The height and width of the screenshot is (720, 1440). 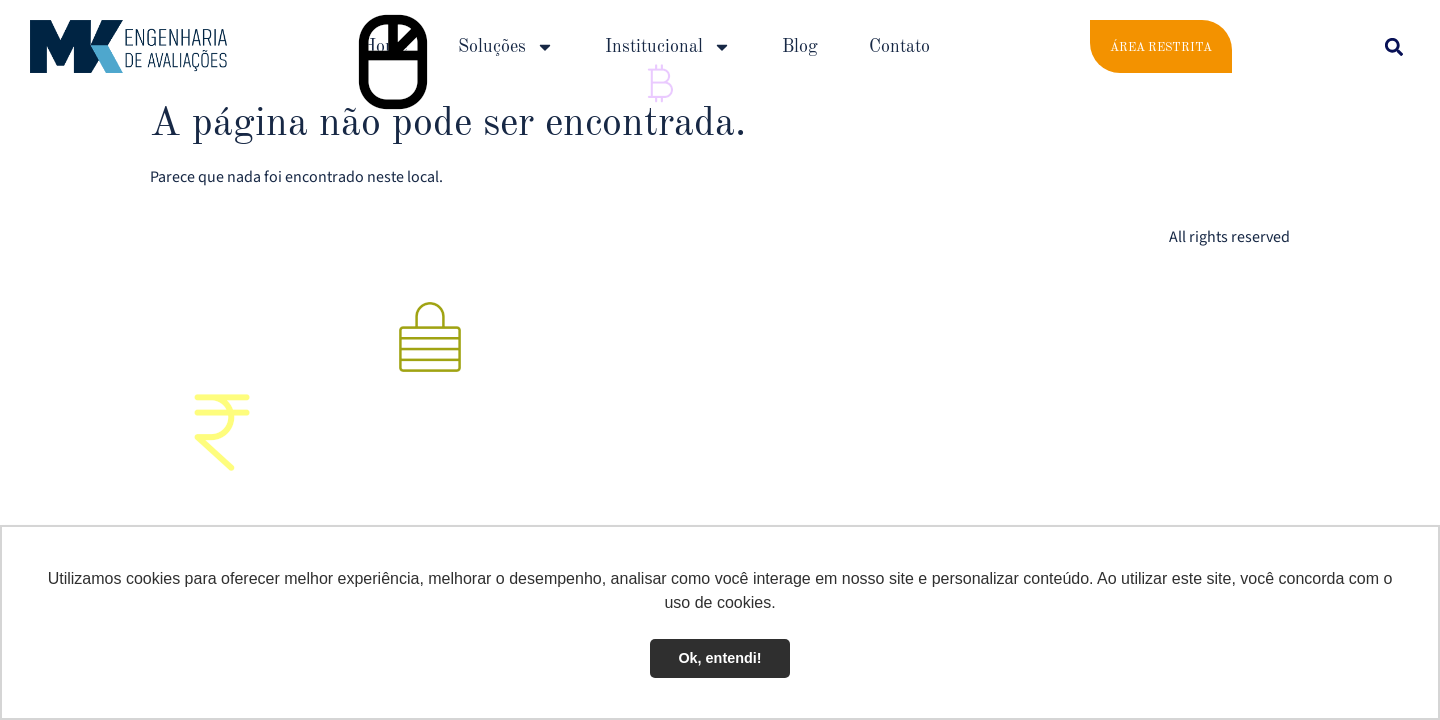 I want to click on indicates a secure or encrypted connection, so click(x=430, y=341).